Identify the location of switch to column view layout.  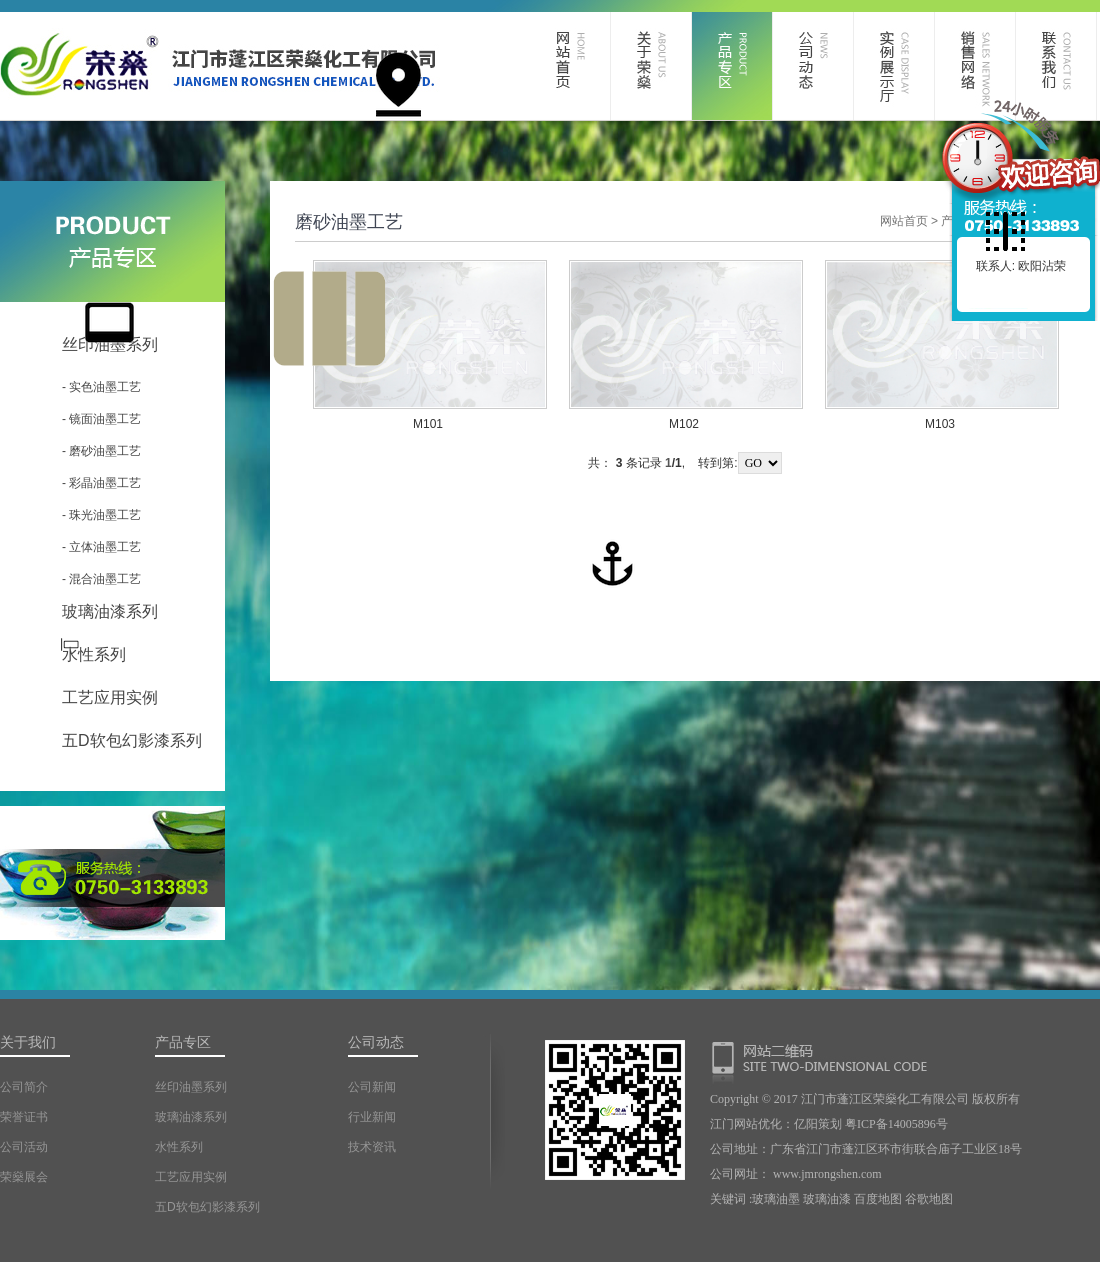
(329, 318).